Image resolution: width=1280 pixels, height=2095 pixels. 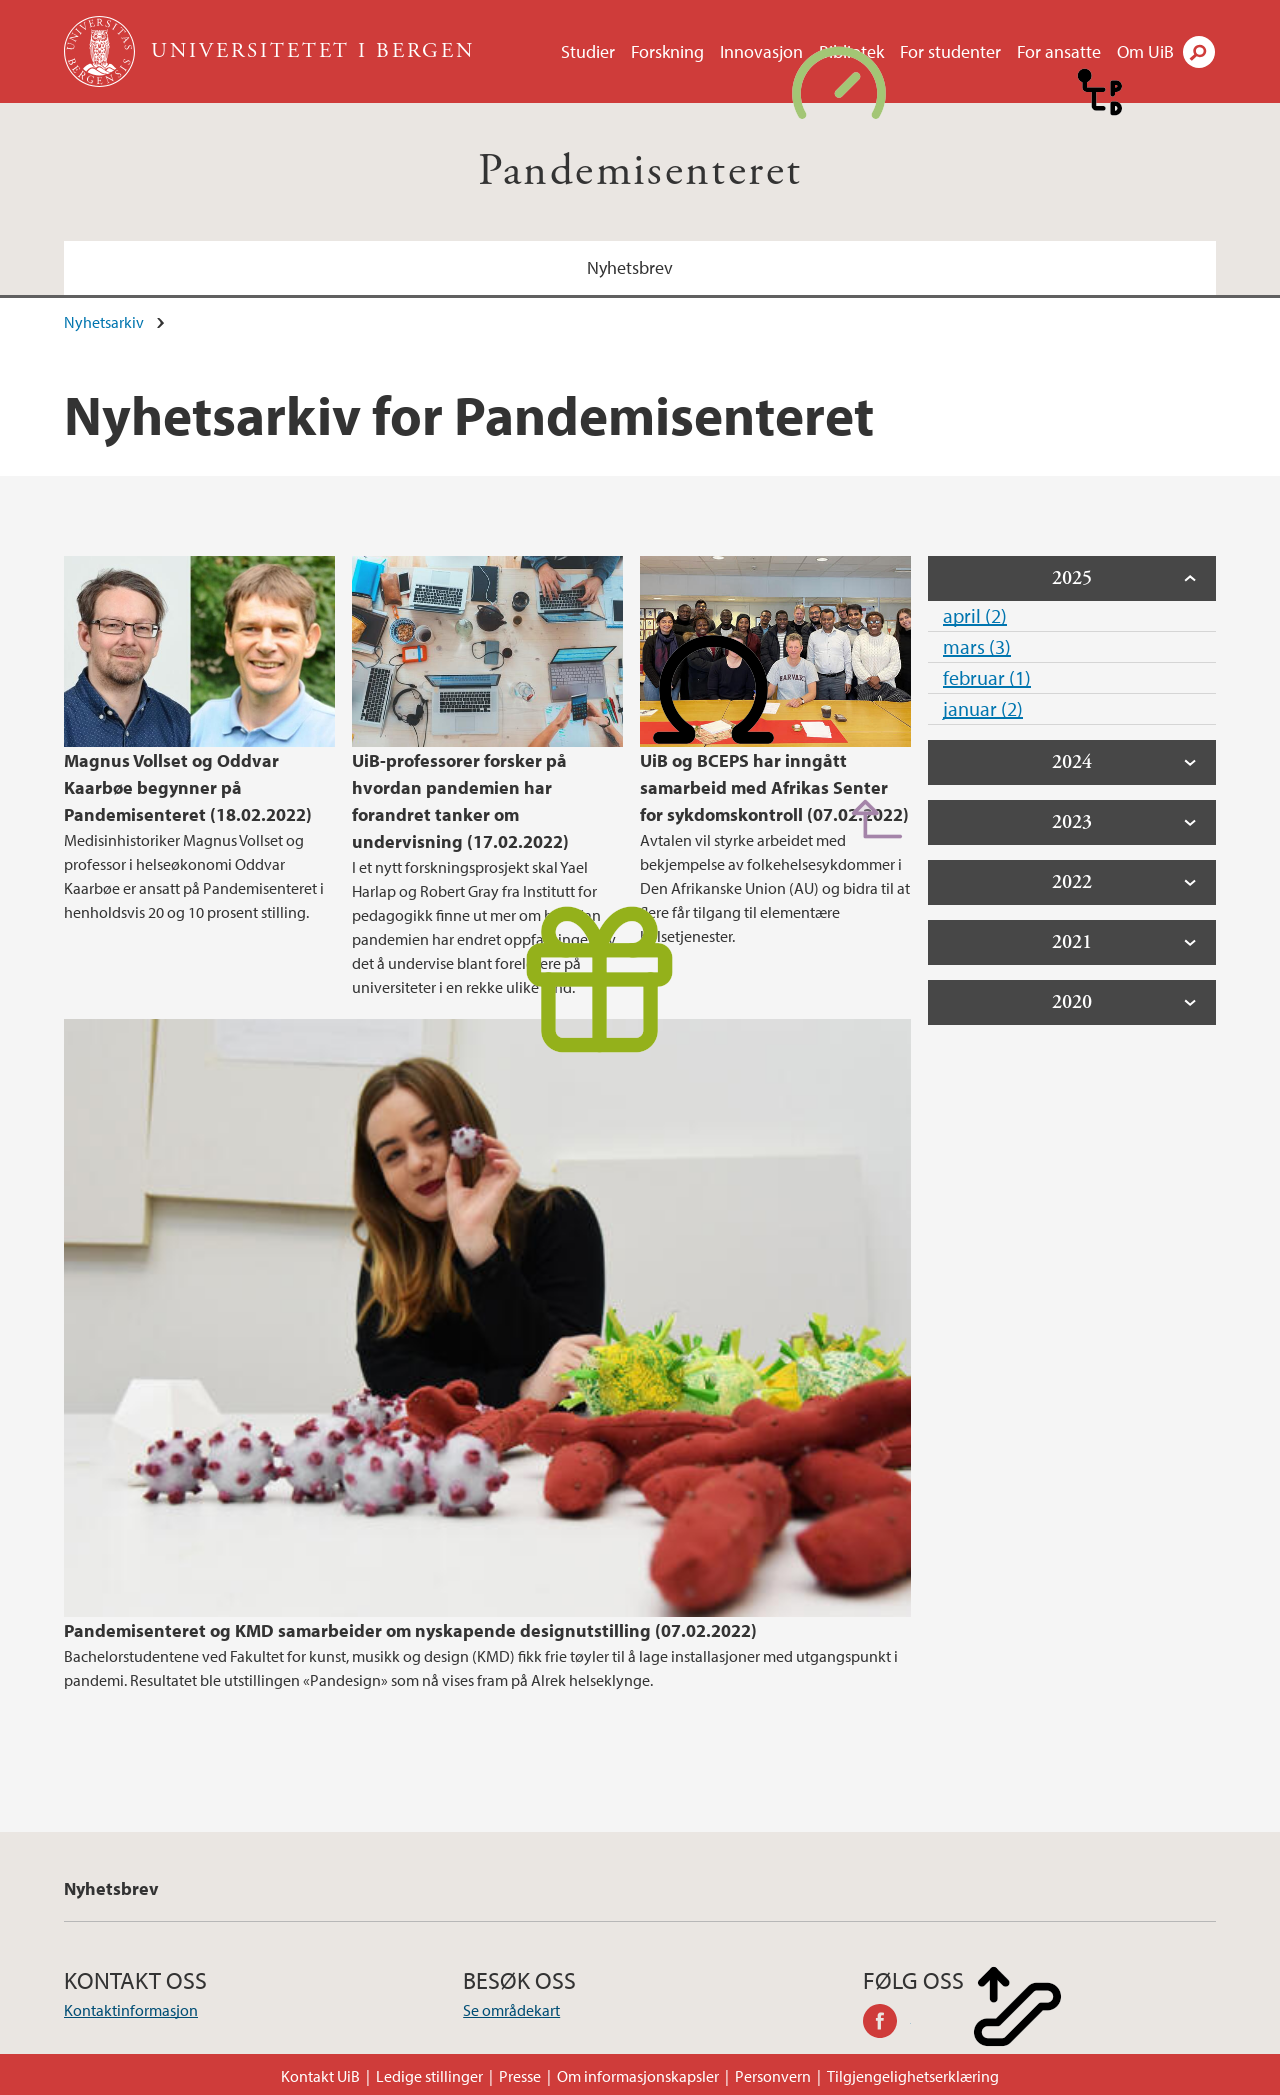 What do you see at coordinates (713, 689) in the screenshot?
I see `represents the omega symbol in mathematical or scientific contexts` at bounding box center [713, 689].